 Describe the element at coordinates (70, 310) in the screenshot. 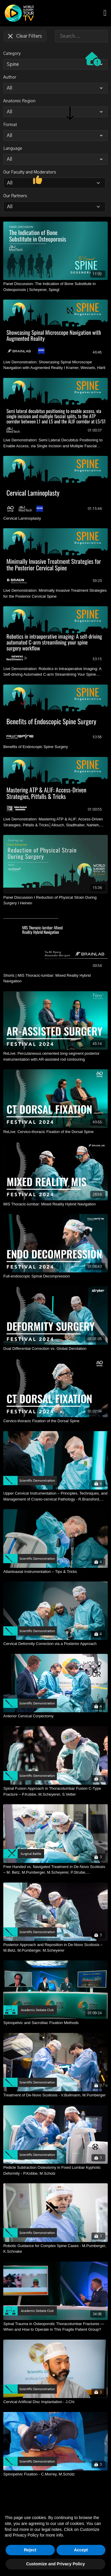

I see `sync is currently disabled` at that location.